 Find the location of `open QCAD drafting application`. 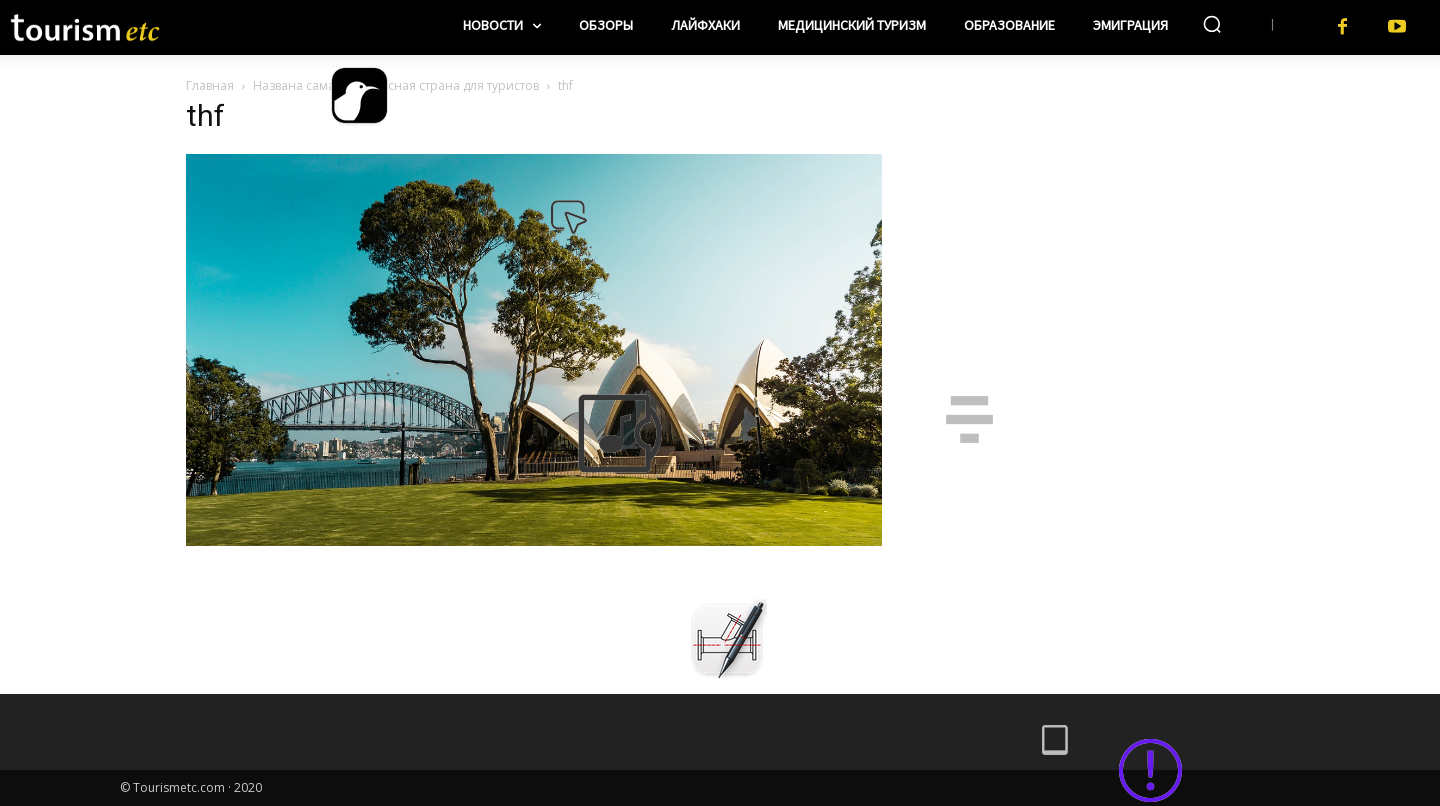

open QCAD drafting application is located at coordinates (727, 639).